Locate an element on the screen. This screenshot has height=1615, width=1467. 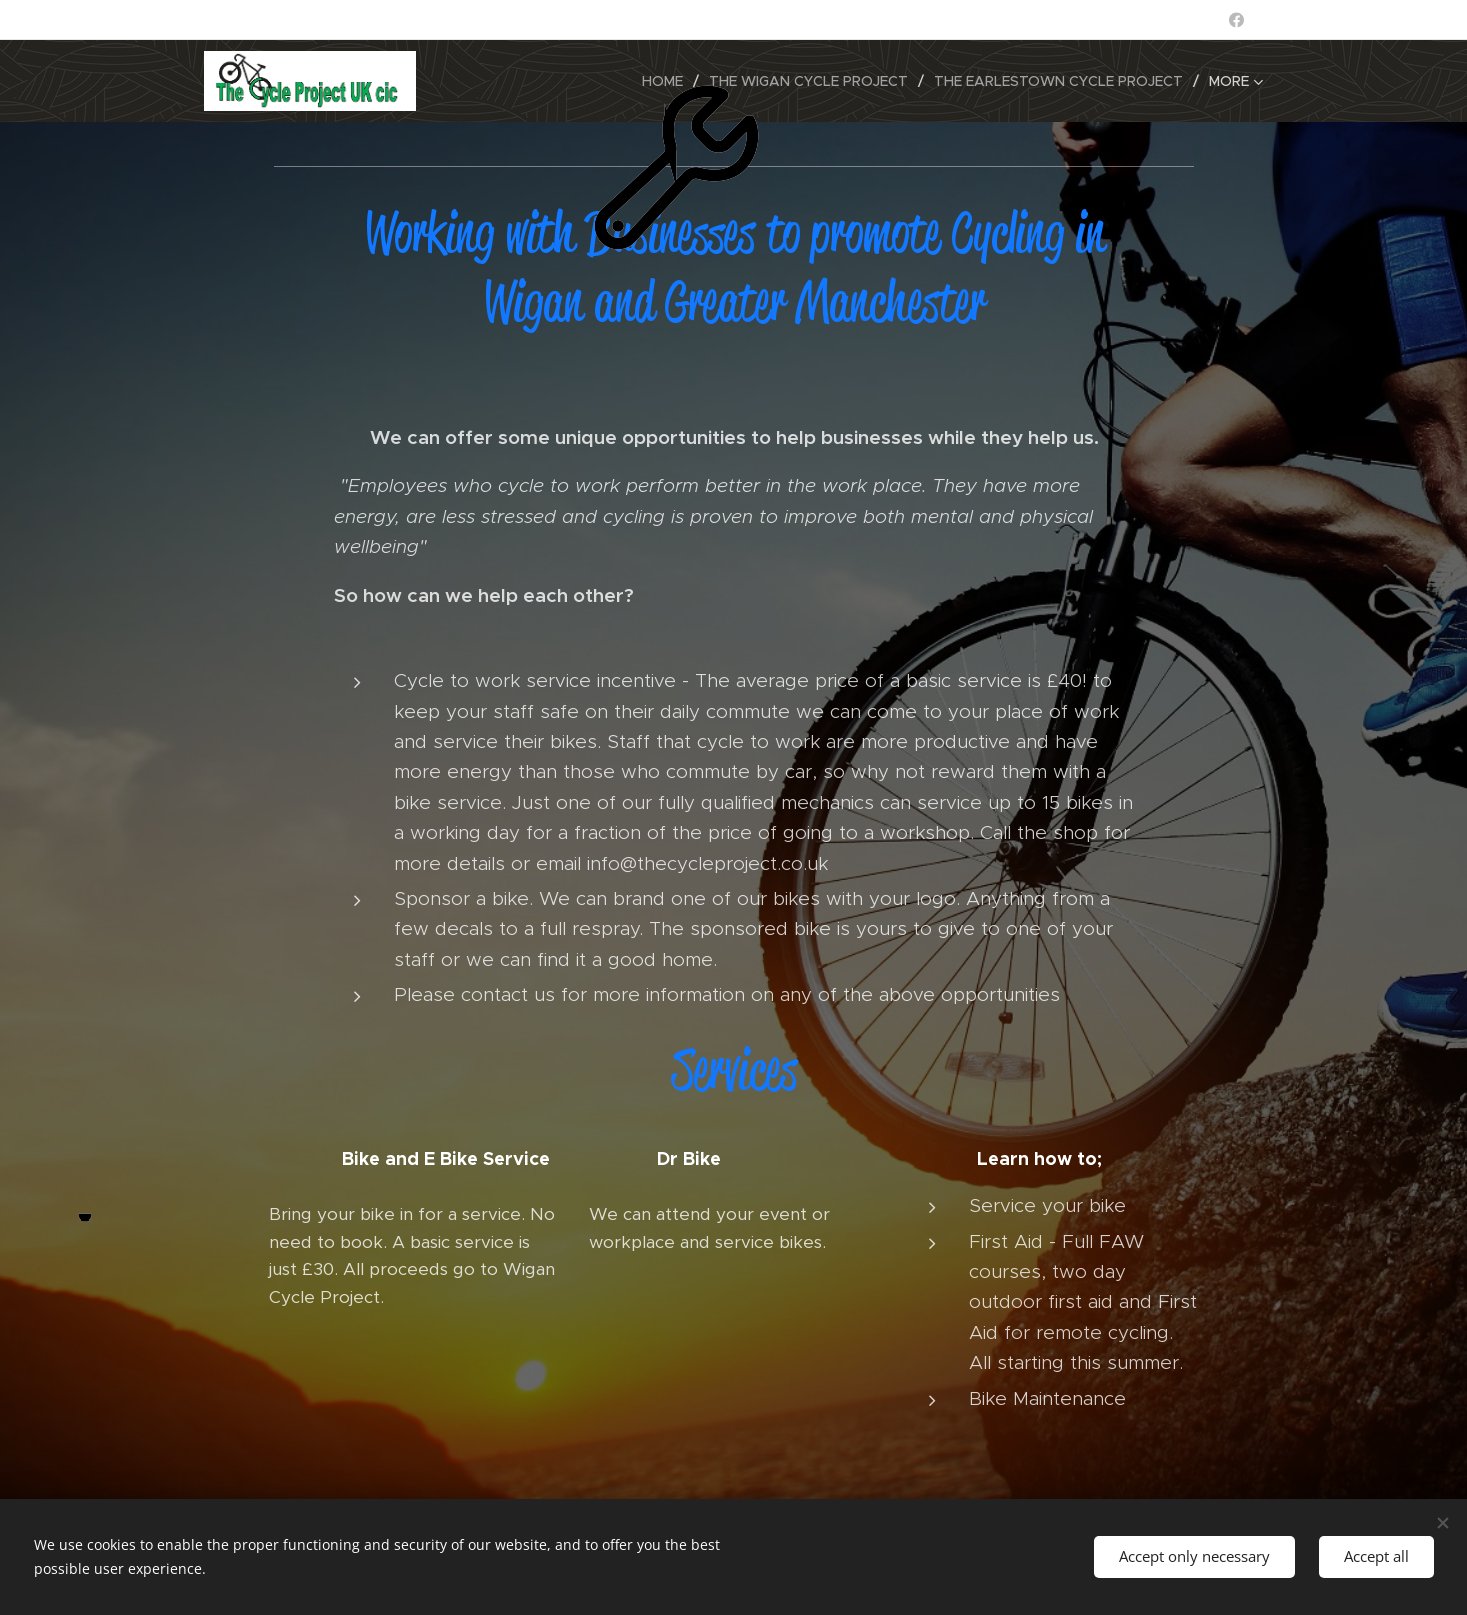
access settings or configuration options is located at coordinates (676, 167).